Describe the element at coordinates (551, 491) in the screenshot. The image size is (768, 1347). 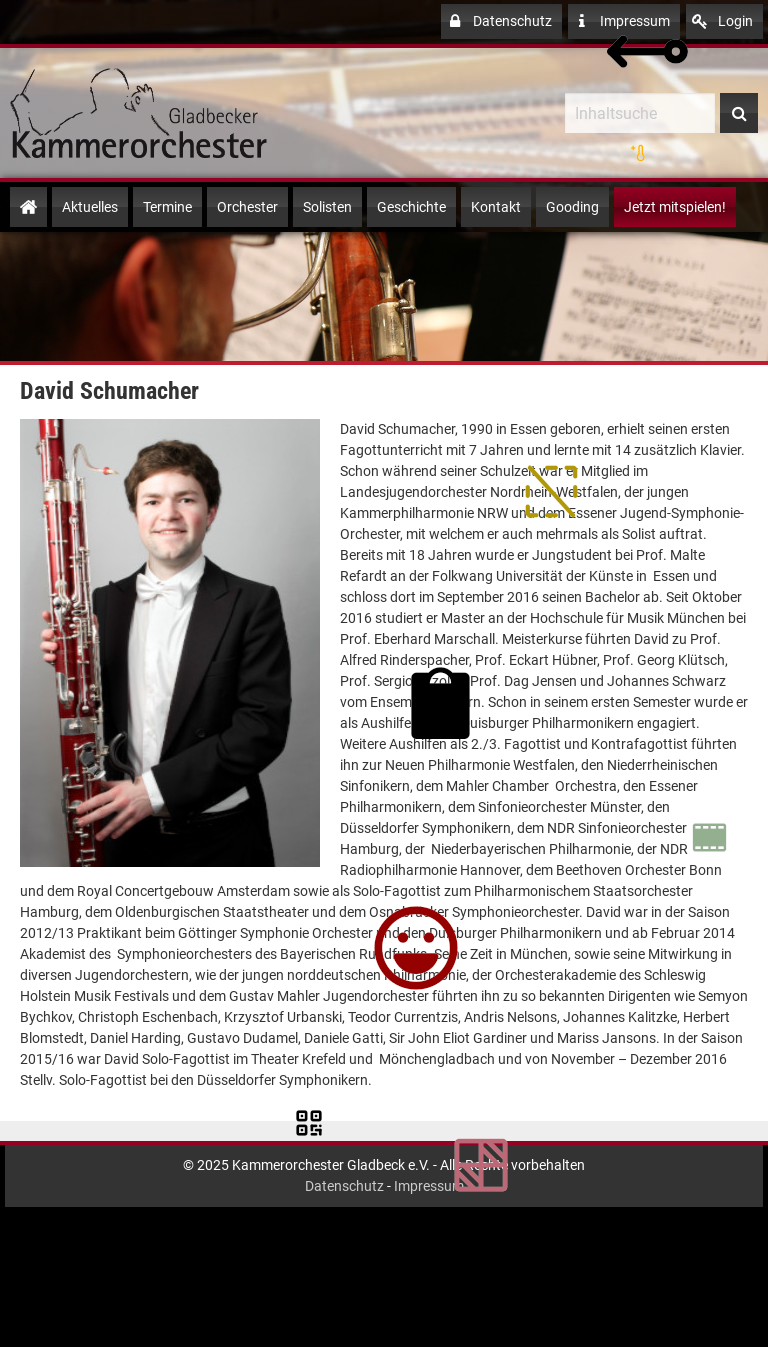
I see `disable selection mode` at that location.